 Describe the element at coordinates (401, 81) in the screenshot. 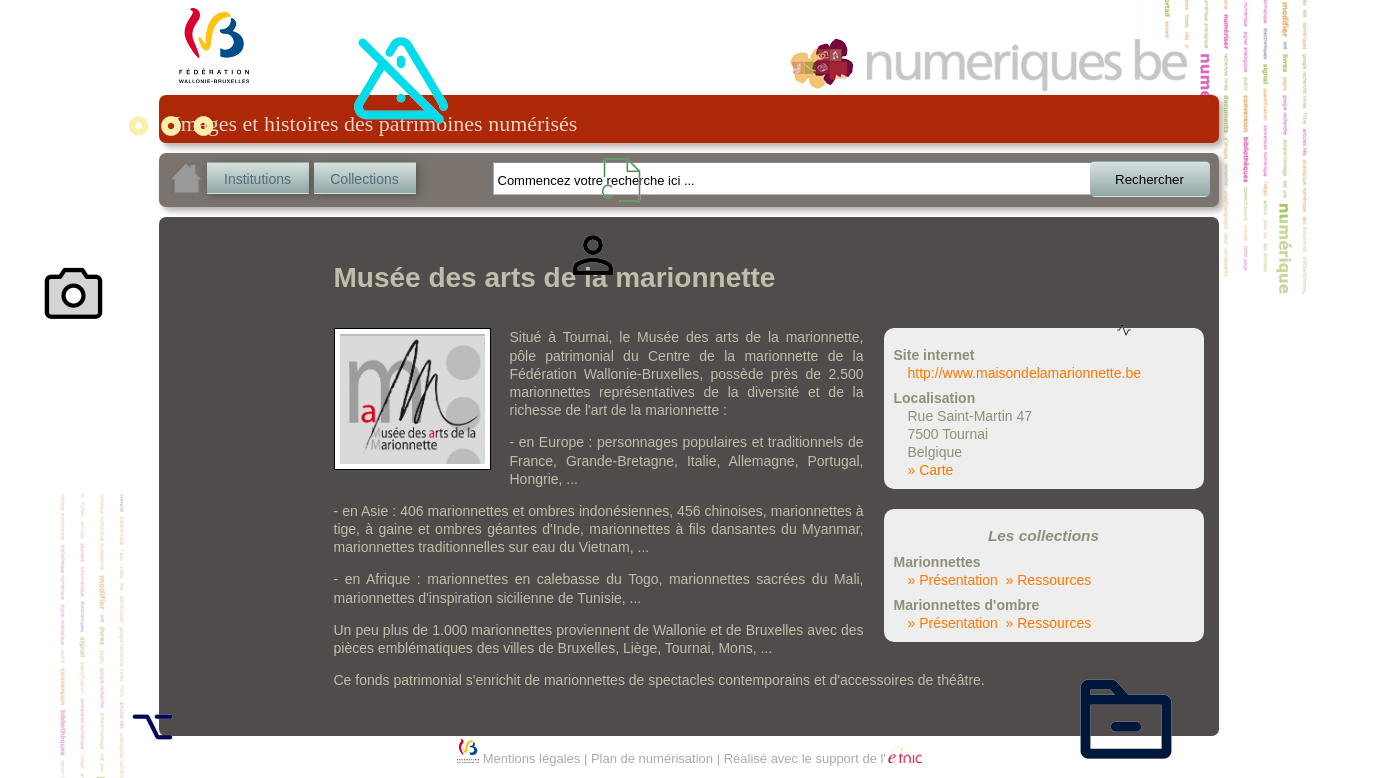

I see `dismiss or disable warning notifications` at that location.